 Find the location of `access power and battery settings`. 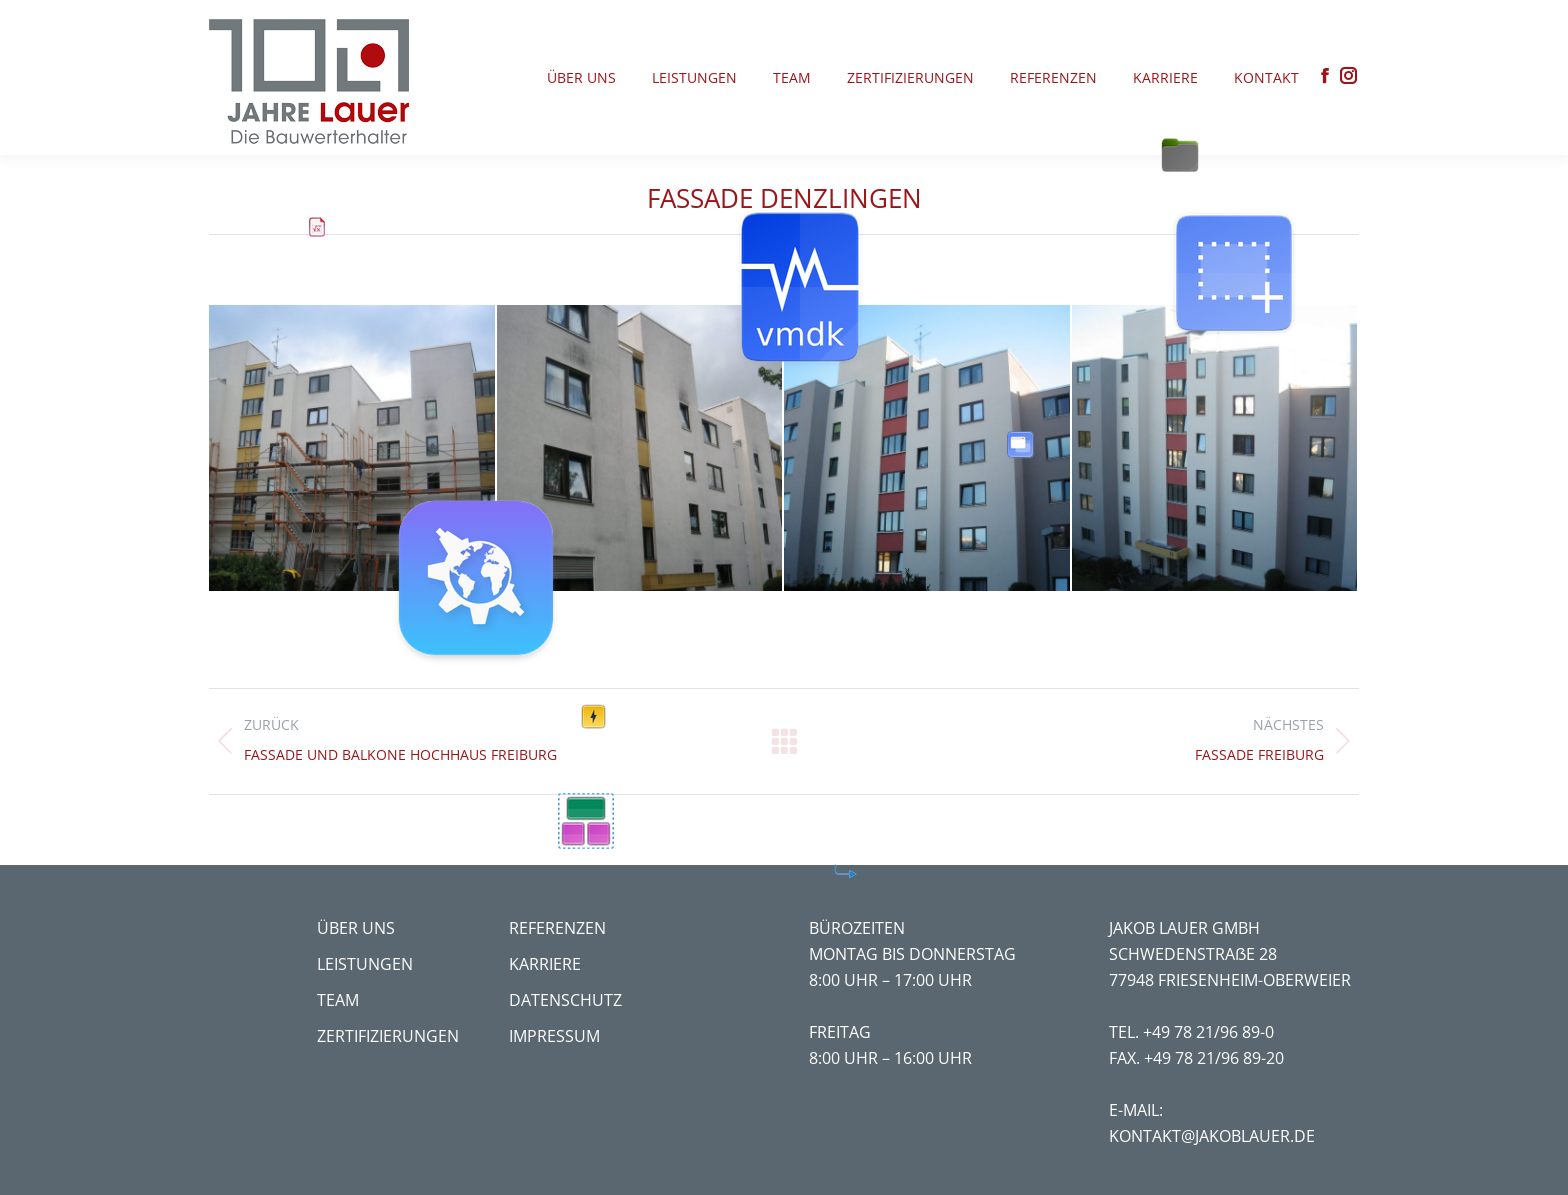

access power and battery settings is located at coordinates (593, 716).